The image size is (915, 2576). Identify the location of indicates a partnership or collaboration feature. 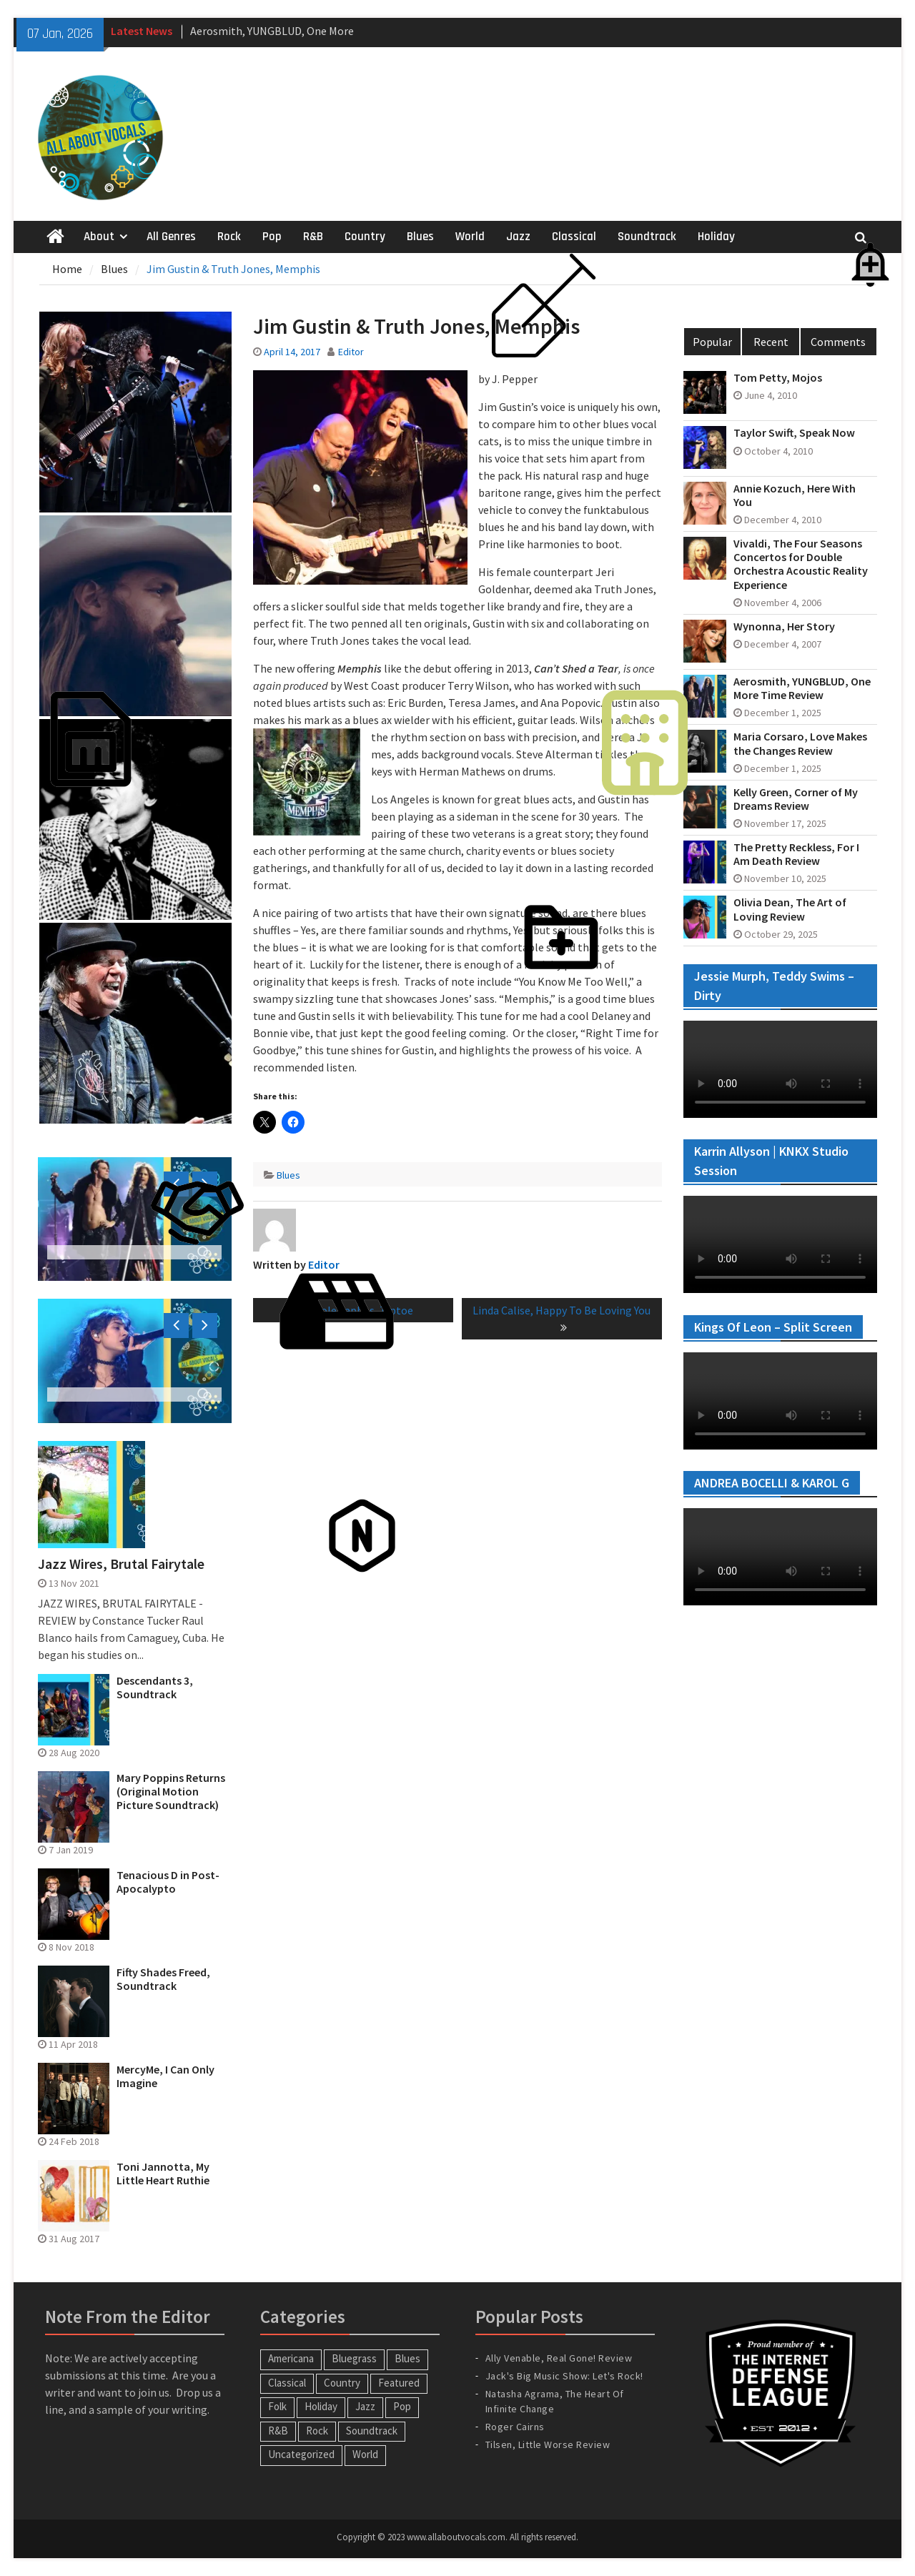
(197, 1210).